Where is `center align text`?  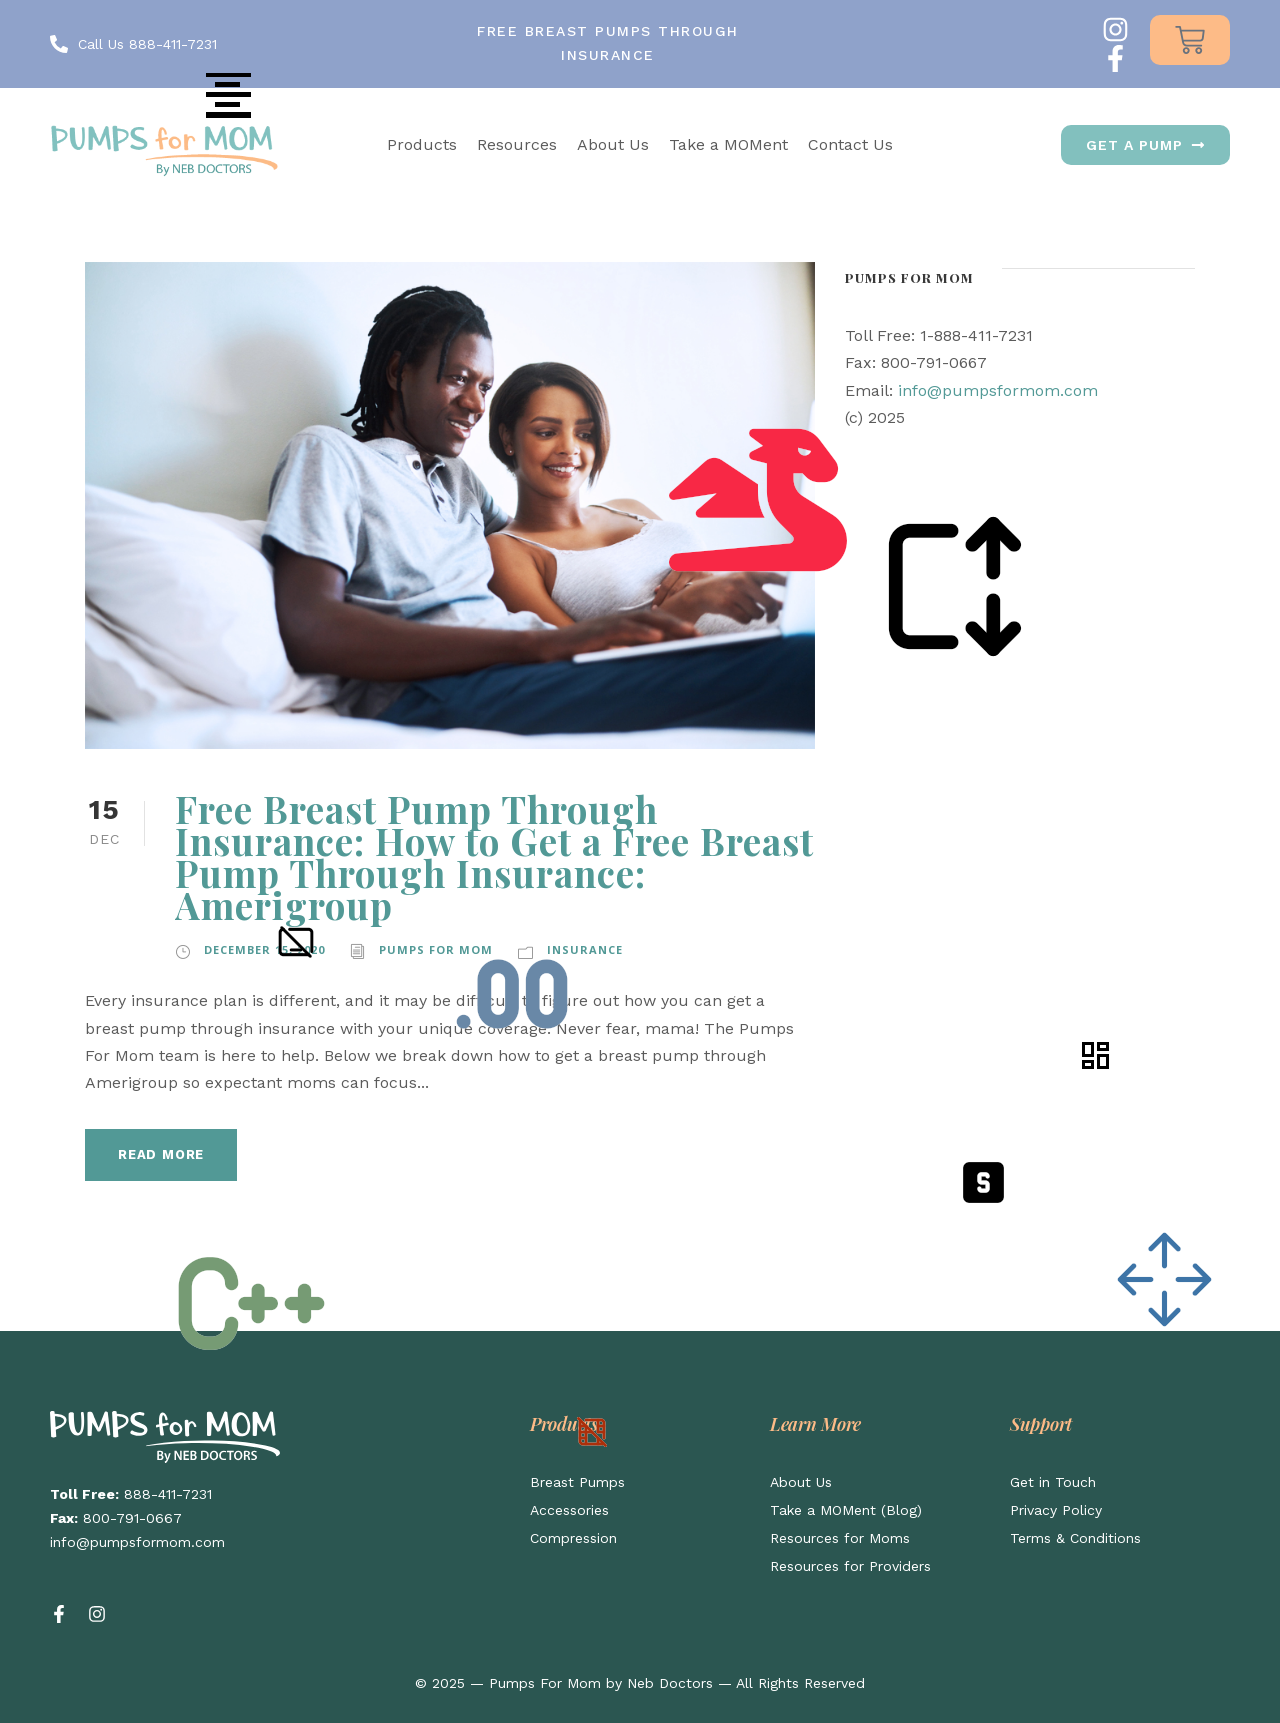
center align text is located at coordinates (228, 95).